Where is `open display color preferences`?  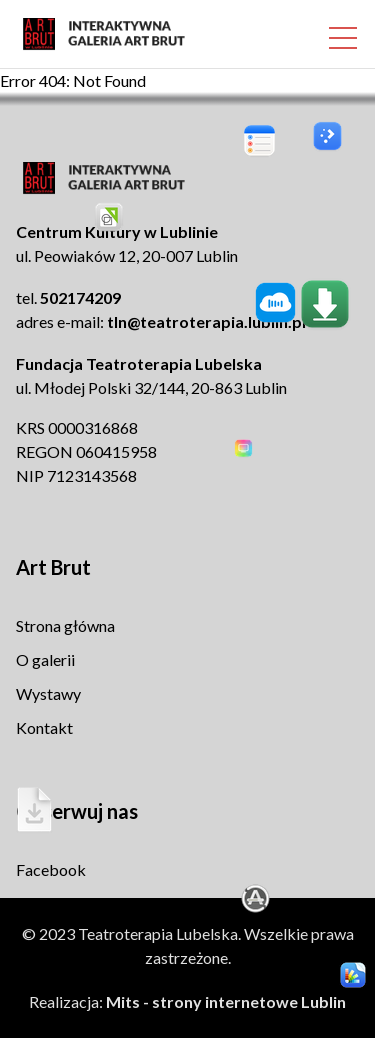 open display color preferences is located at coordinates (243, 448).